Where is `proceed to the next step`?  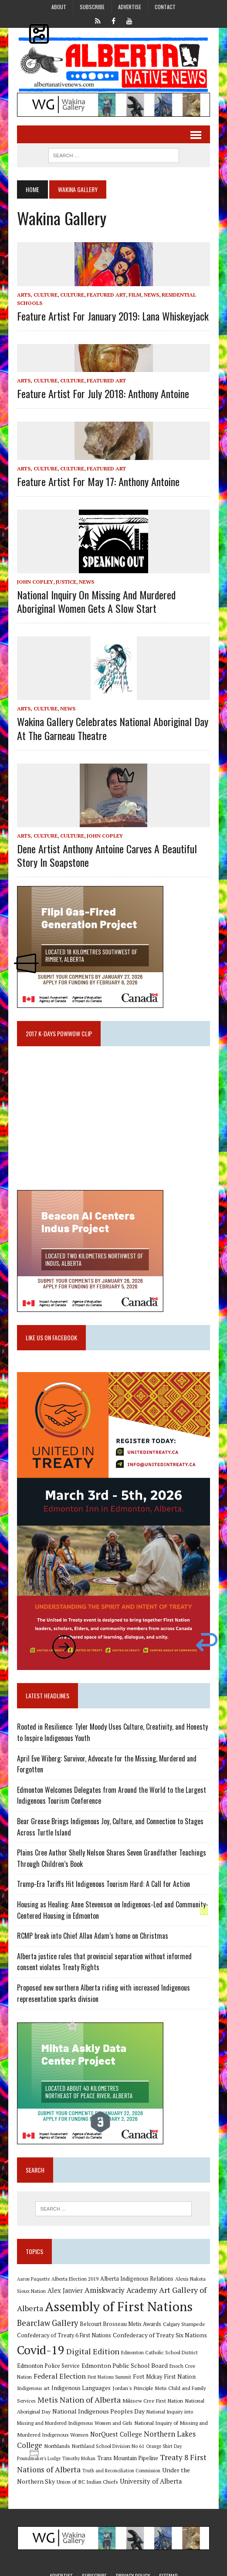
proceed to the next step is located at coordinates (64, 1647).